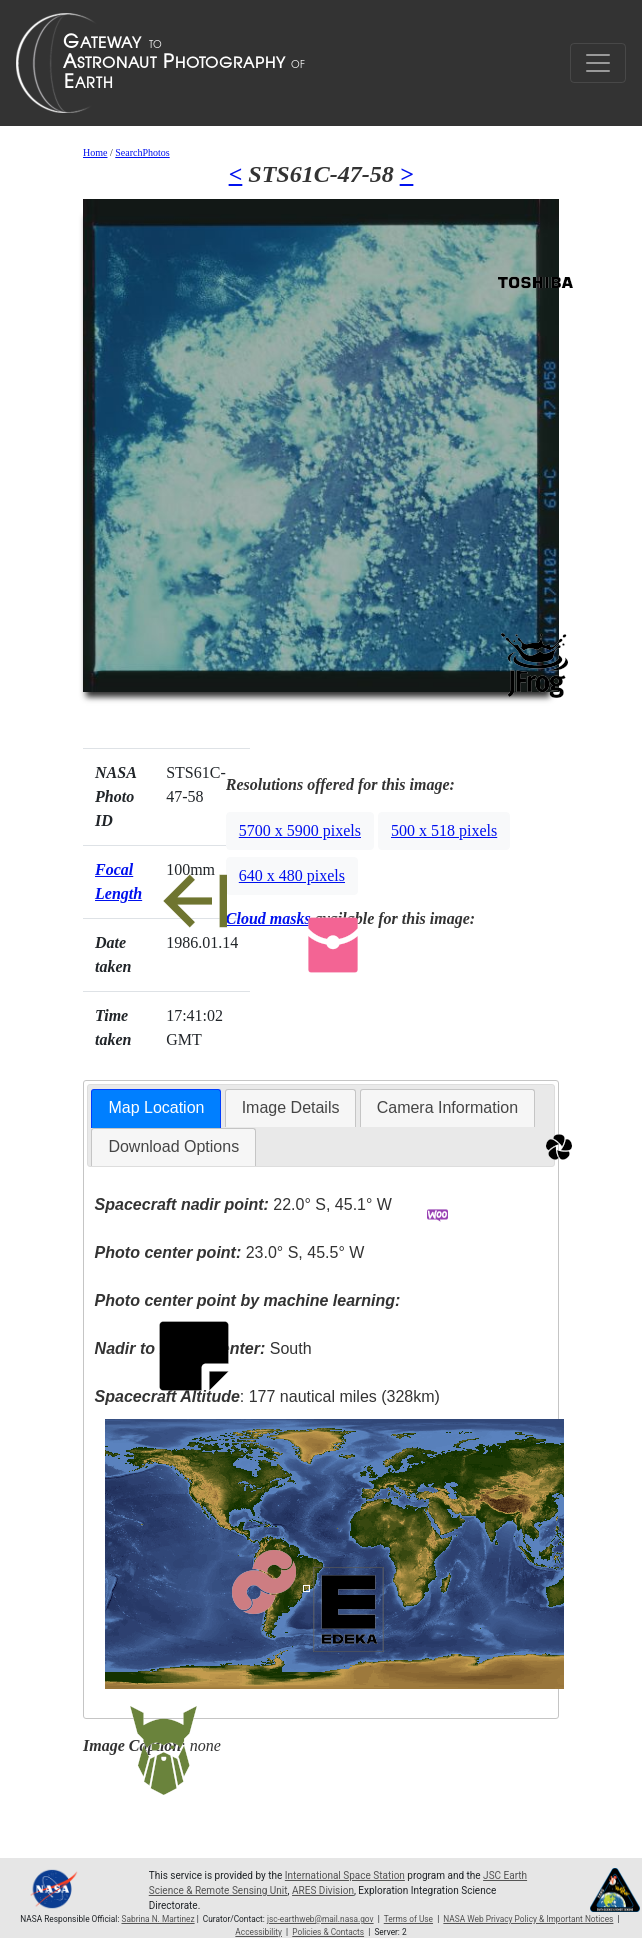  I want to click on create a new sticky note, so click(194, 1356).